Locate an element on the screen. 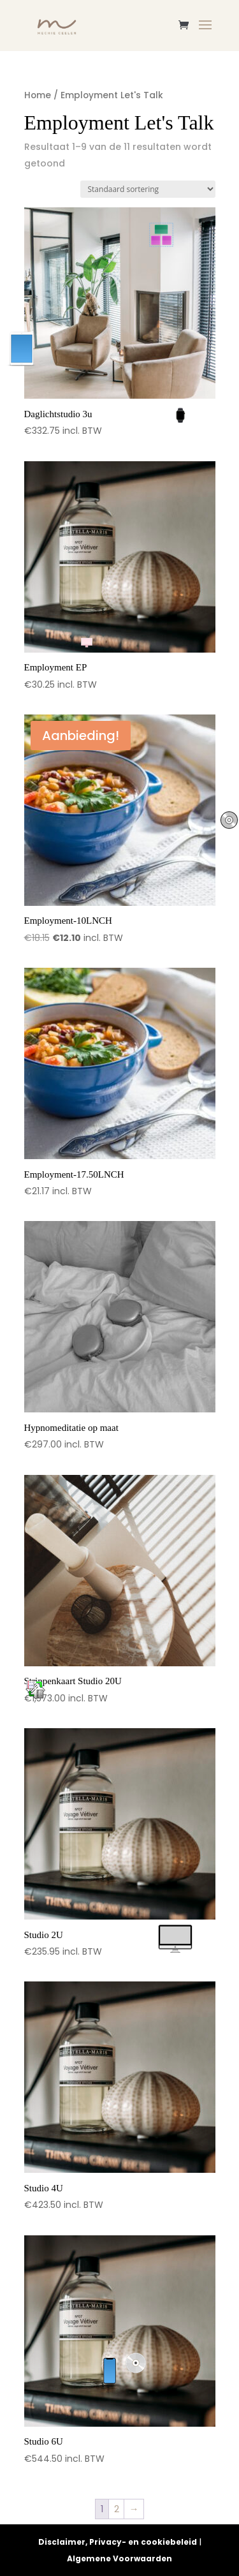 Image resolution: width=239 pixels, height=2576 pixels. apple watch series 7 device icon is located at coordinates (180, 415).